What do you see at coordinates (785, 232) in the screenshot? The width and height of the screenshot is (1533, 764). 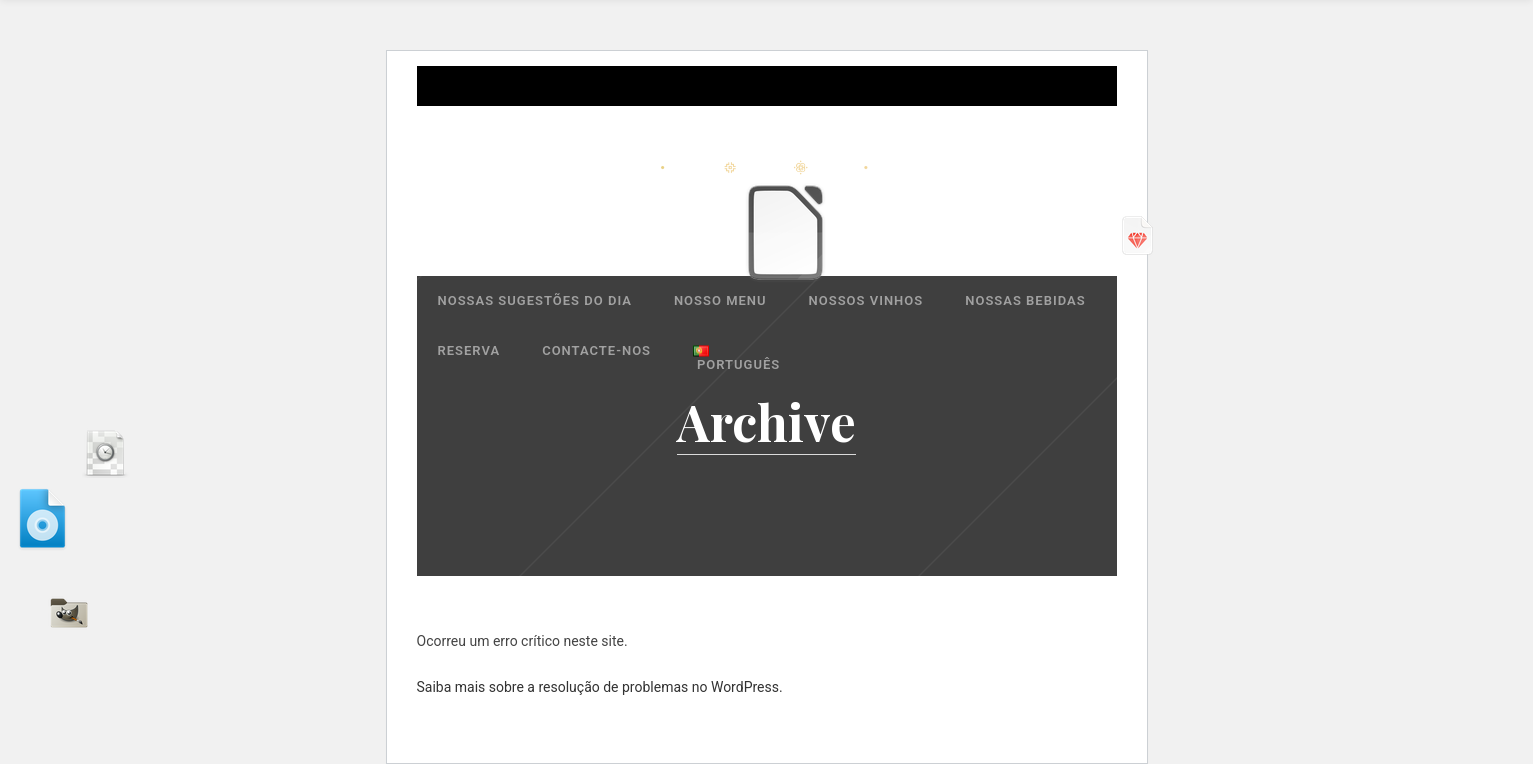 I see `open libreoffice start center` at bounding box center [785, 232].